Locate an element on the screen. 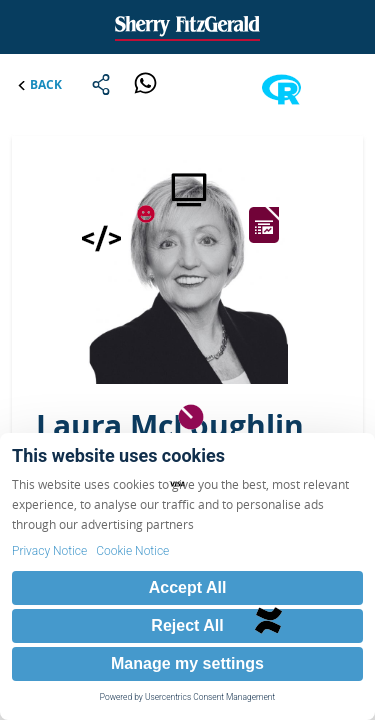  visa payment method accepted is located at coordinates (177, 484).